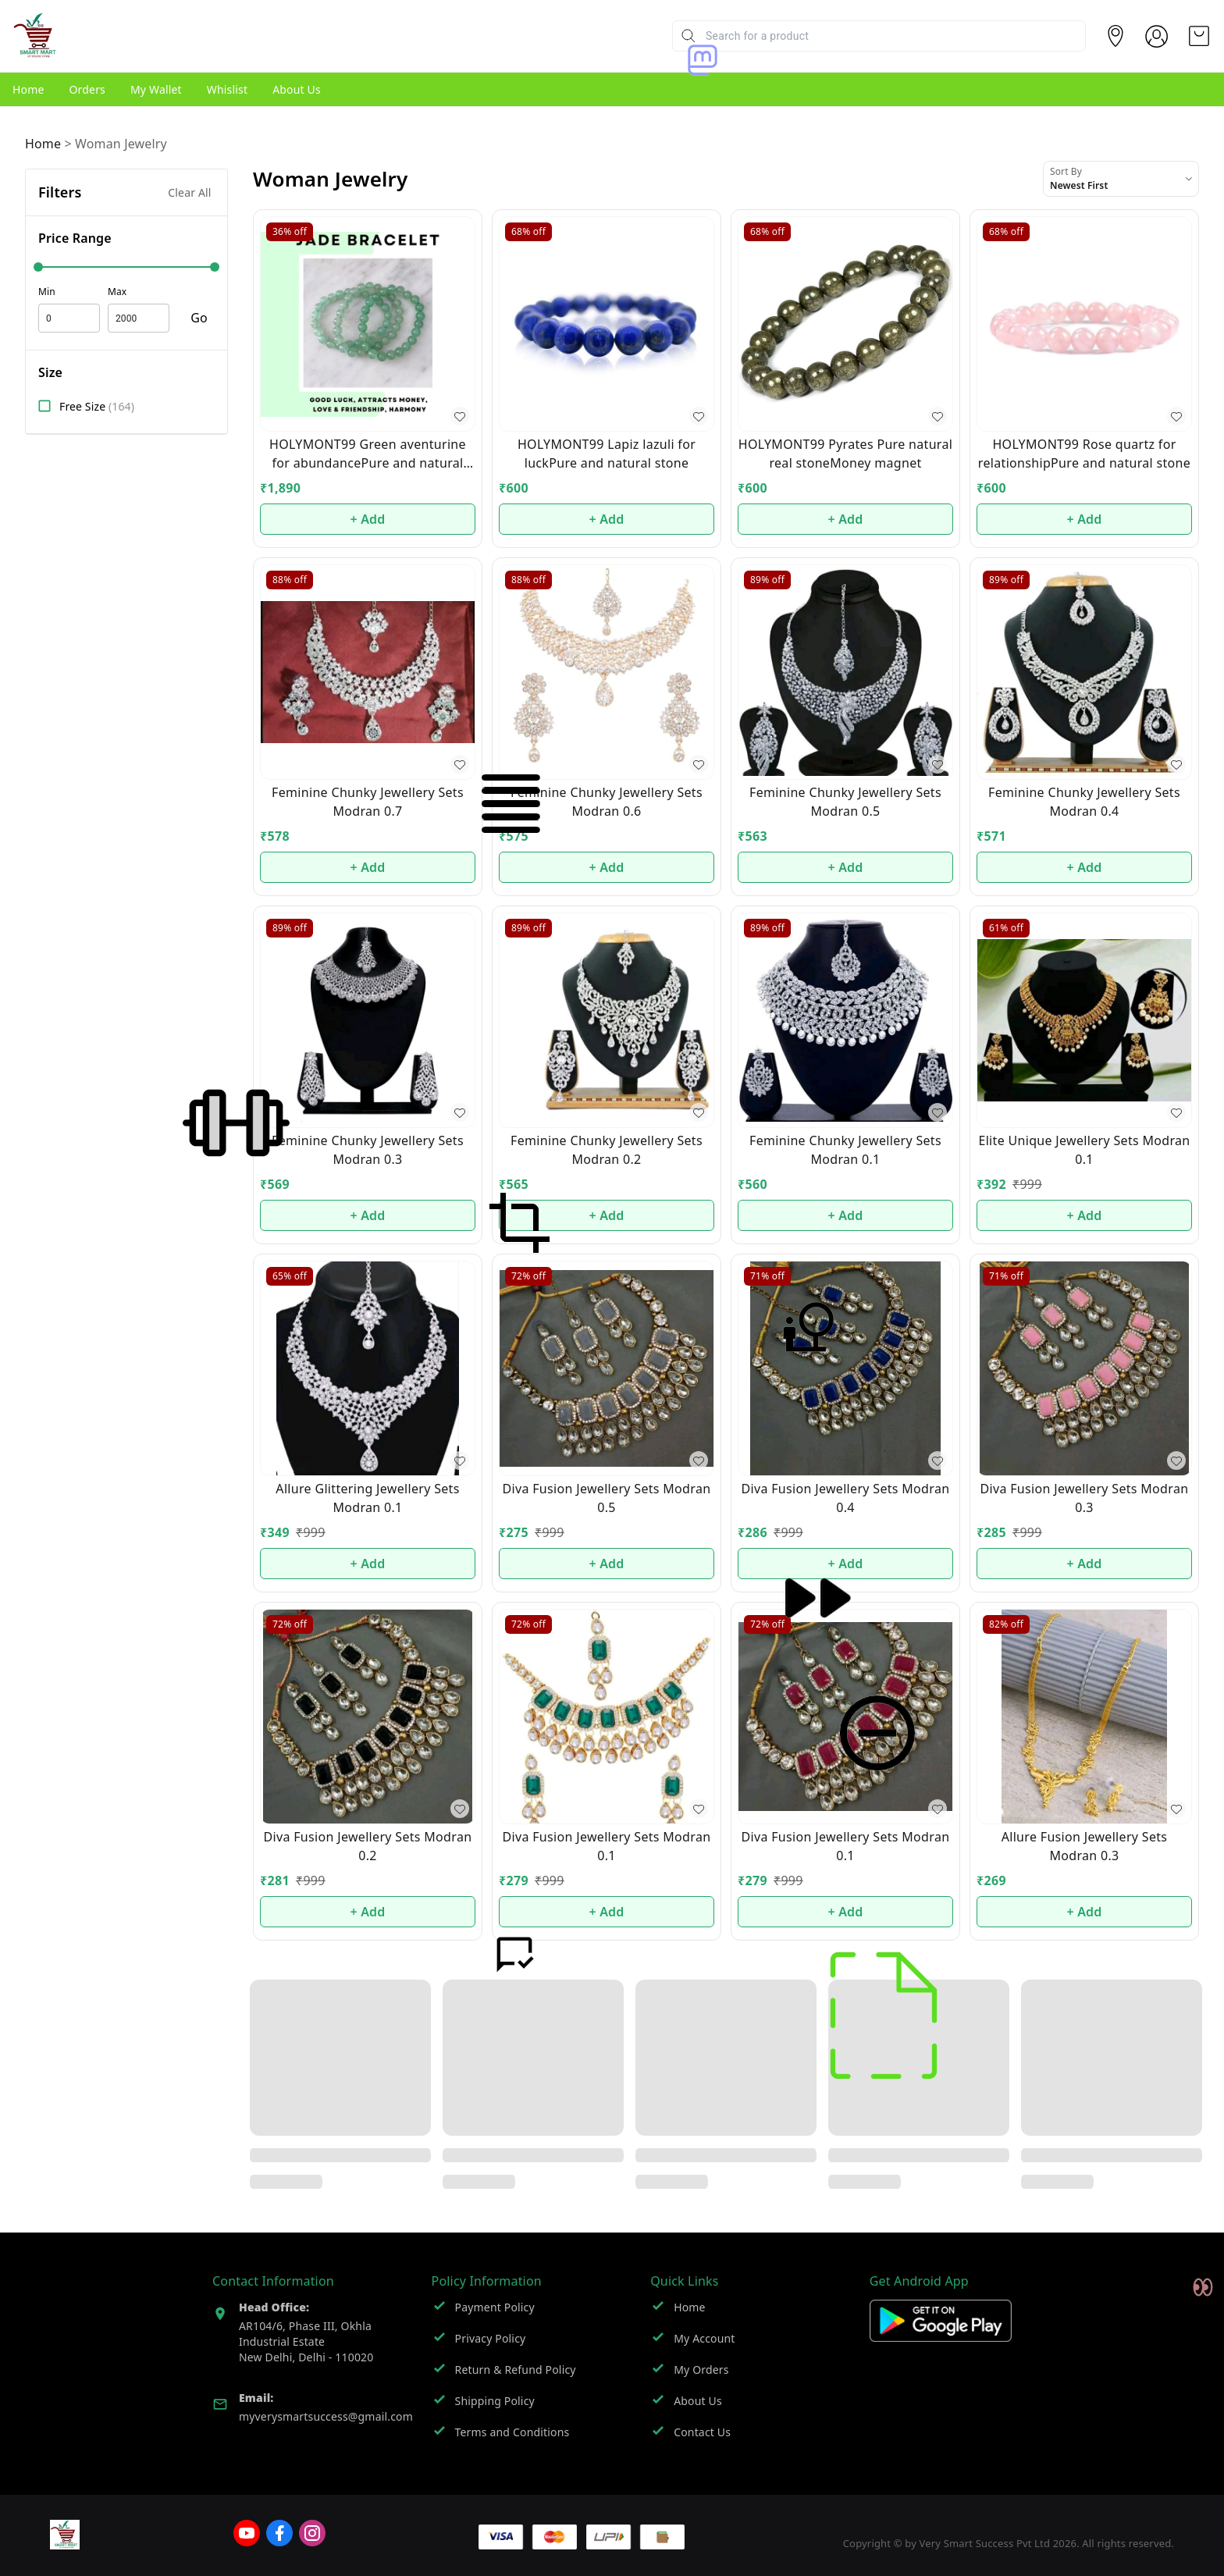  Describe the element at coordinates (514, 1955) in the screenshot. I see `mark a message as read` at that location.